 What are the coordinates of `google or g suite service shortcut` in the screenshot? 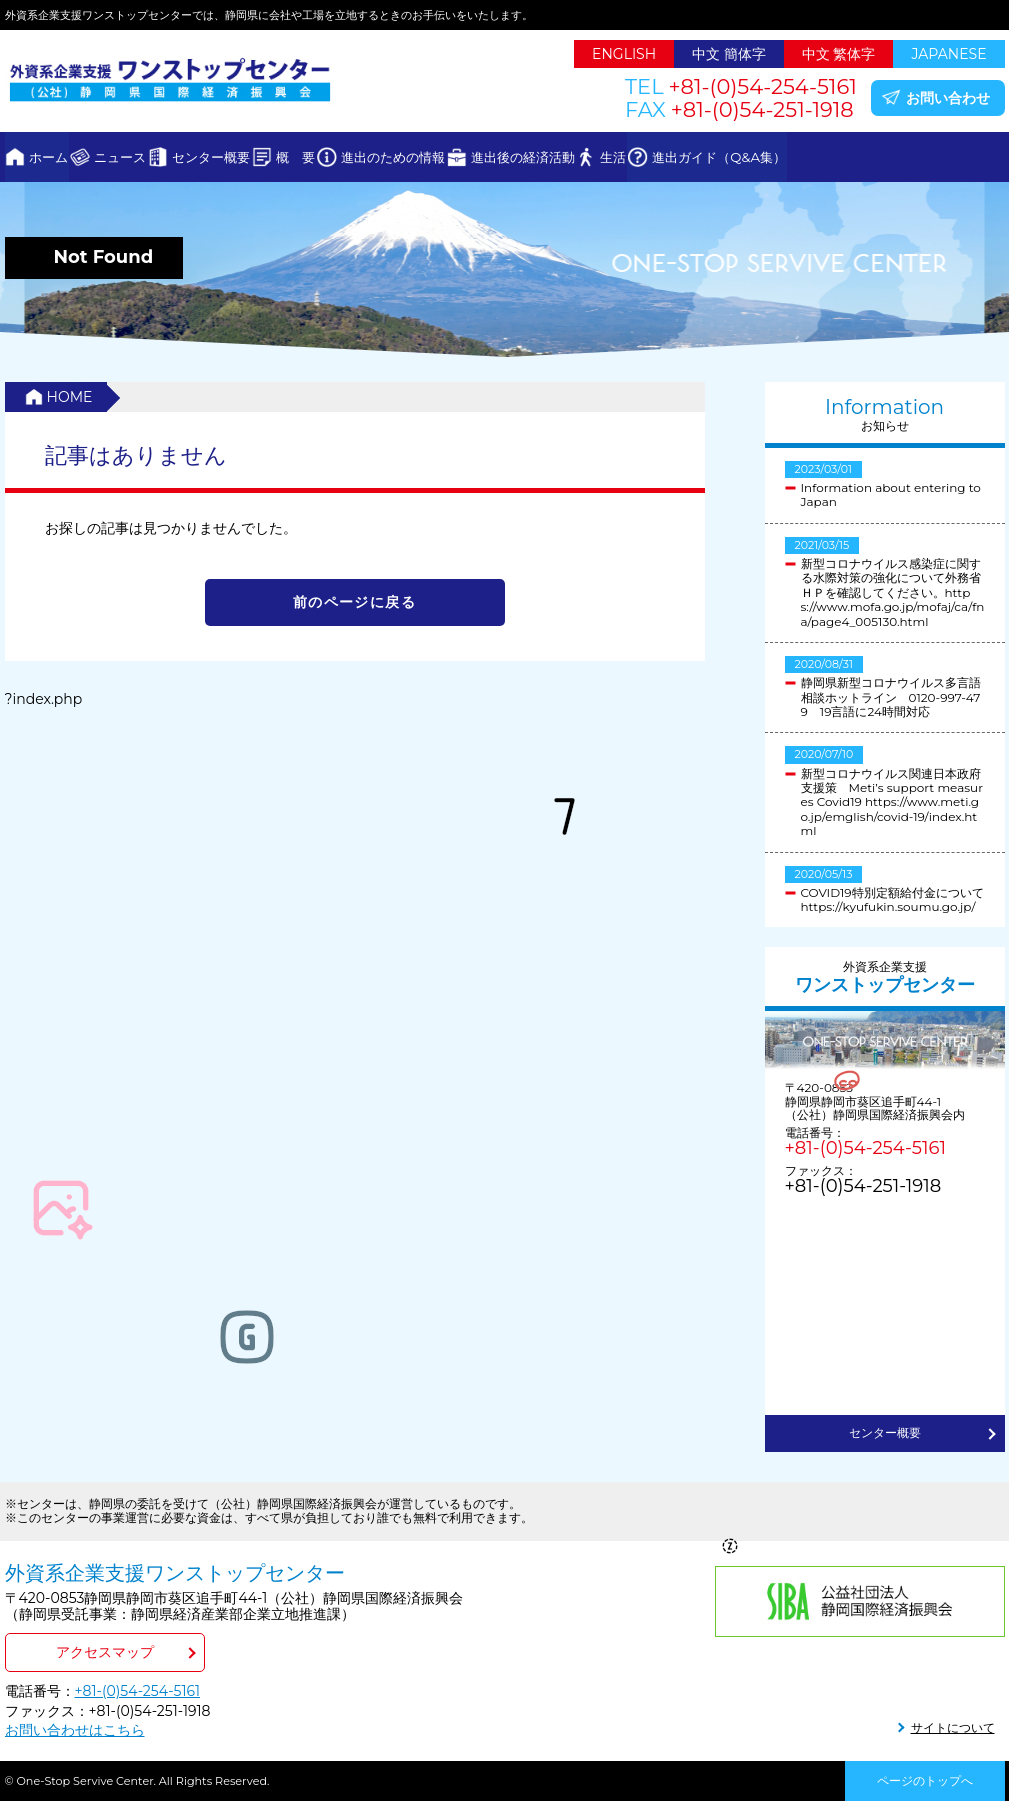 It's located at (247, 1337).